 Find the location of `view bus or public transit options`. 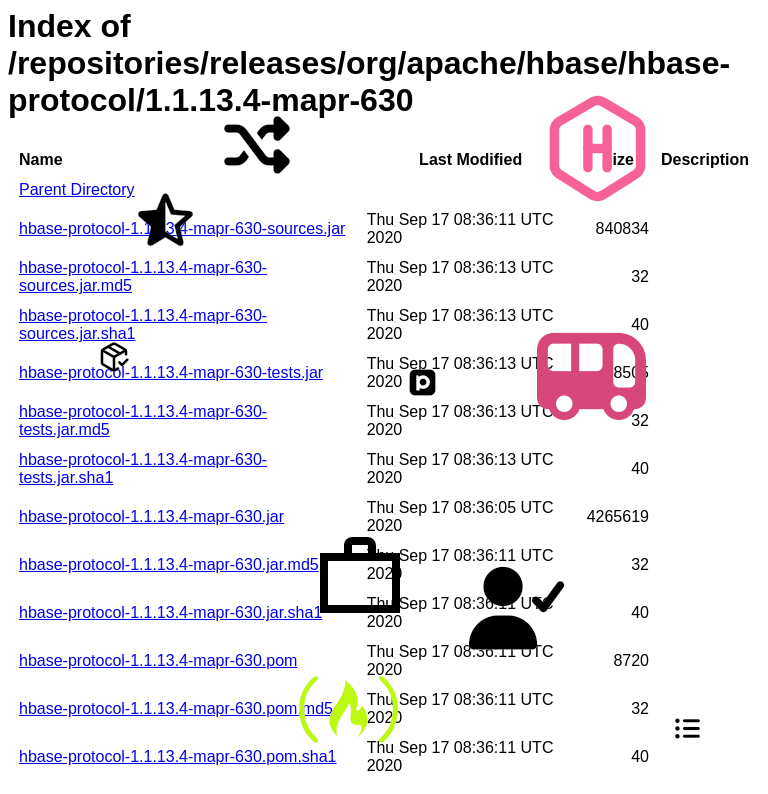

view bus or public transit options is located at coordinates (591, 376).